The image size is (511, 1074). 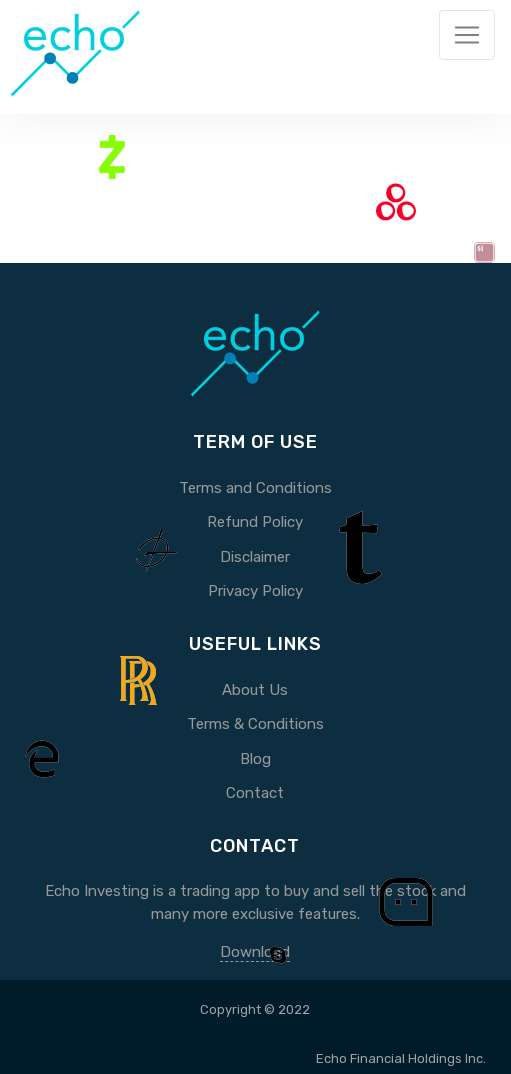 I want to click on open iTerm2 terminal application, so click(x=484, y=252).